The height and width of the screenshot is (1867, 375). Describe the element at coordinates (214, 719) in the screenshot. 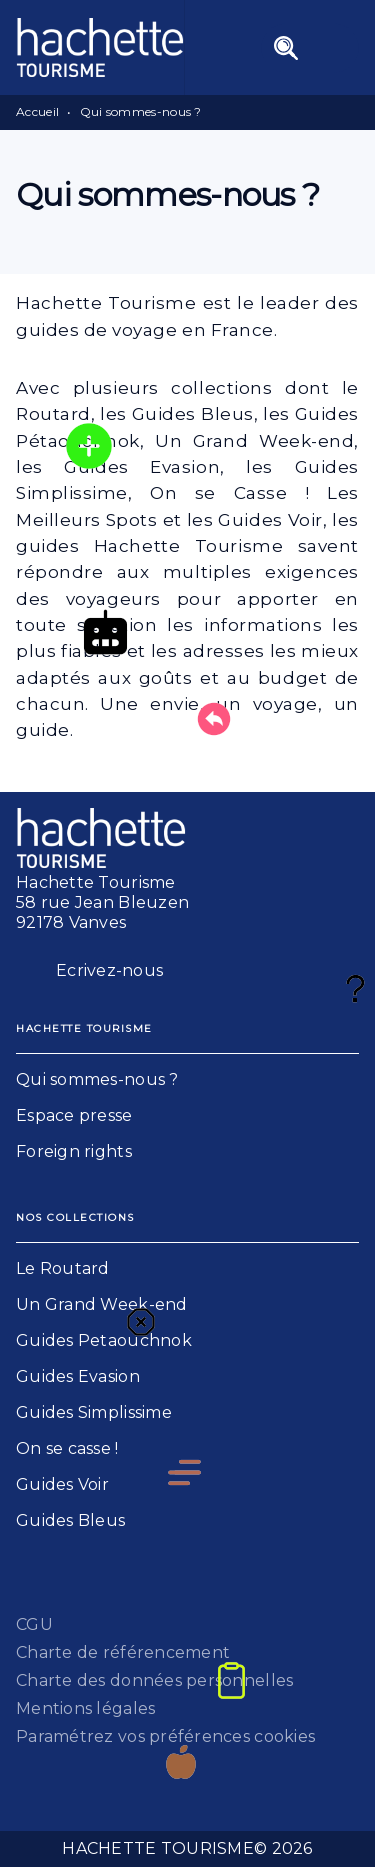

I see `undo the last action` at that location.